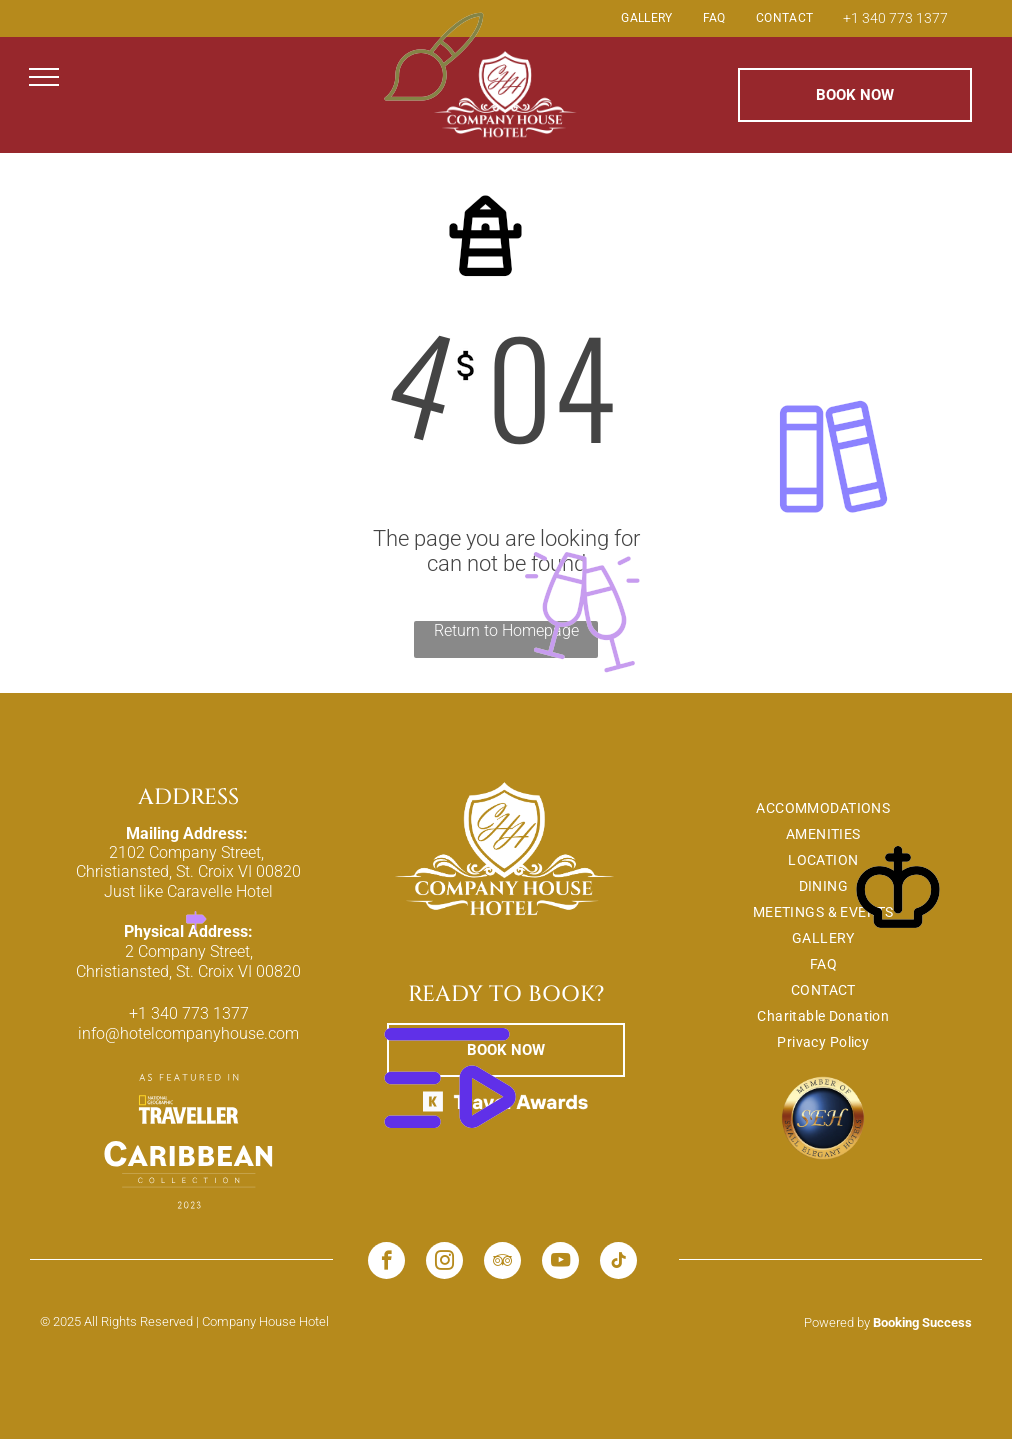 This screenshot has height=1439, width=1012. I want to click on celebrate an achievement or milestone, so click(584, 611).